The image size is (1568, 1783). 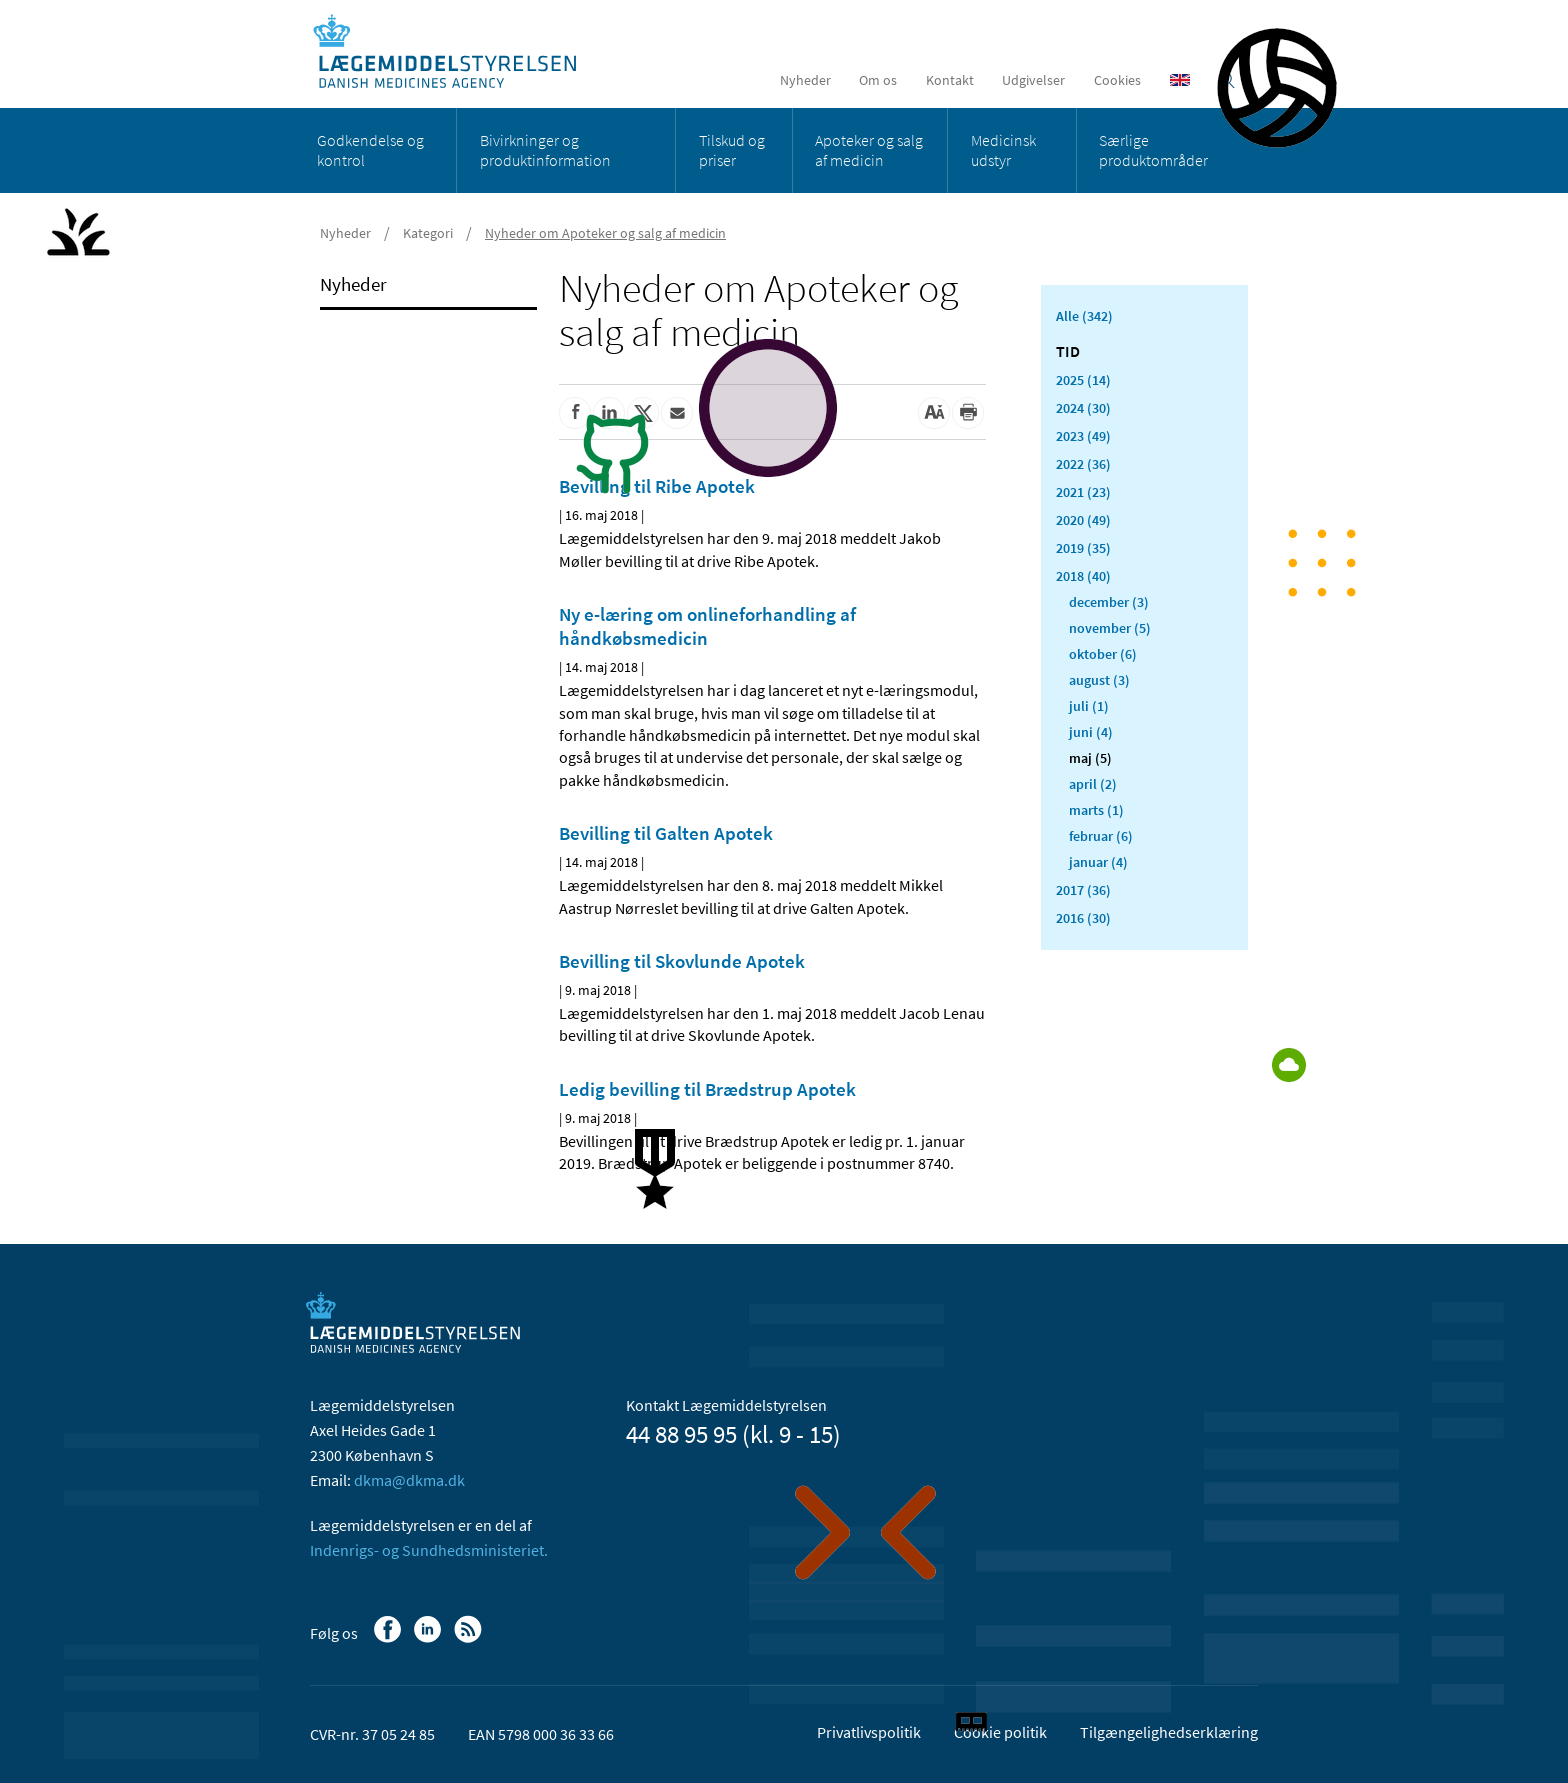 What do you see at coordinates (78, 230) in the screenshot?
I see `view outdoor or nature-related content` at bounding box center [78, 230].